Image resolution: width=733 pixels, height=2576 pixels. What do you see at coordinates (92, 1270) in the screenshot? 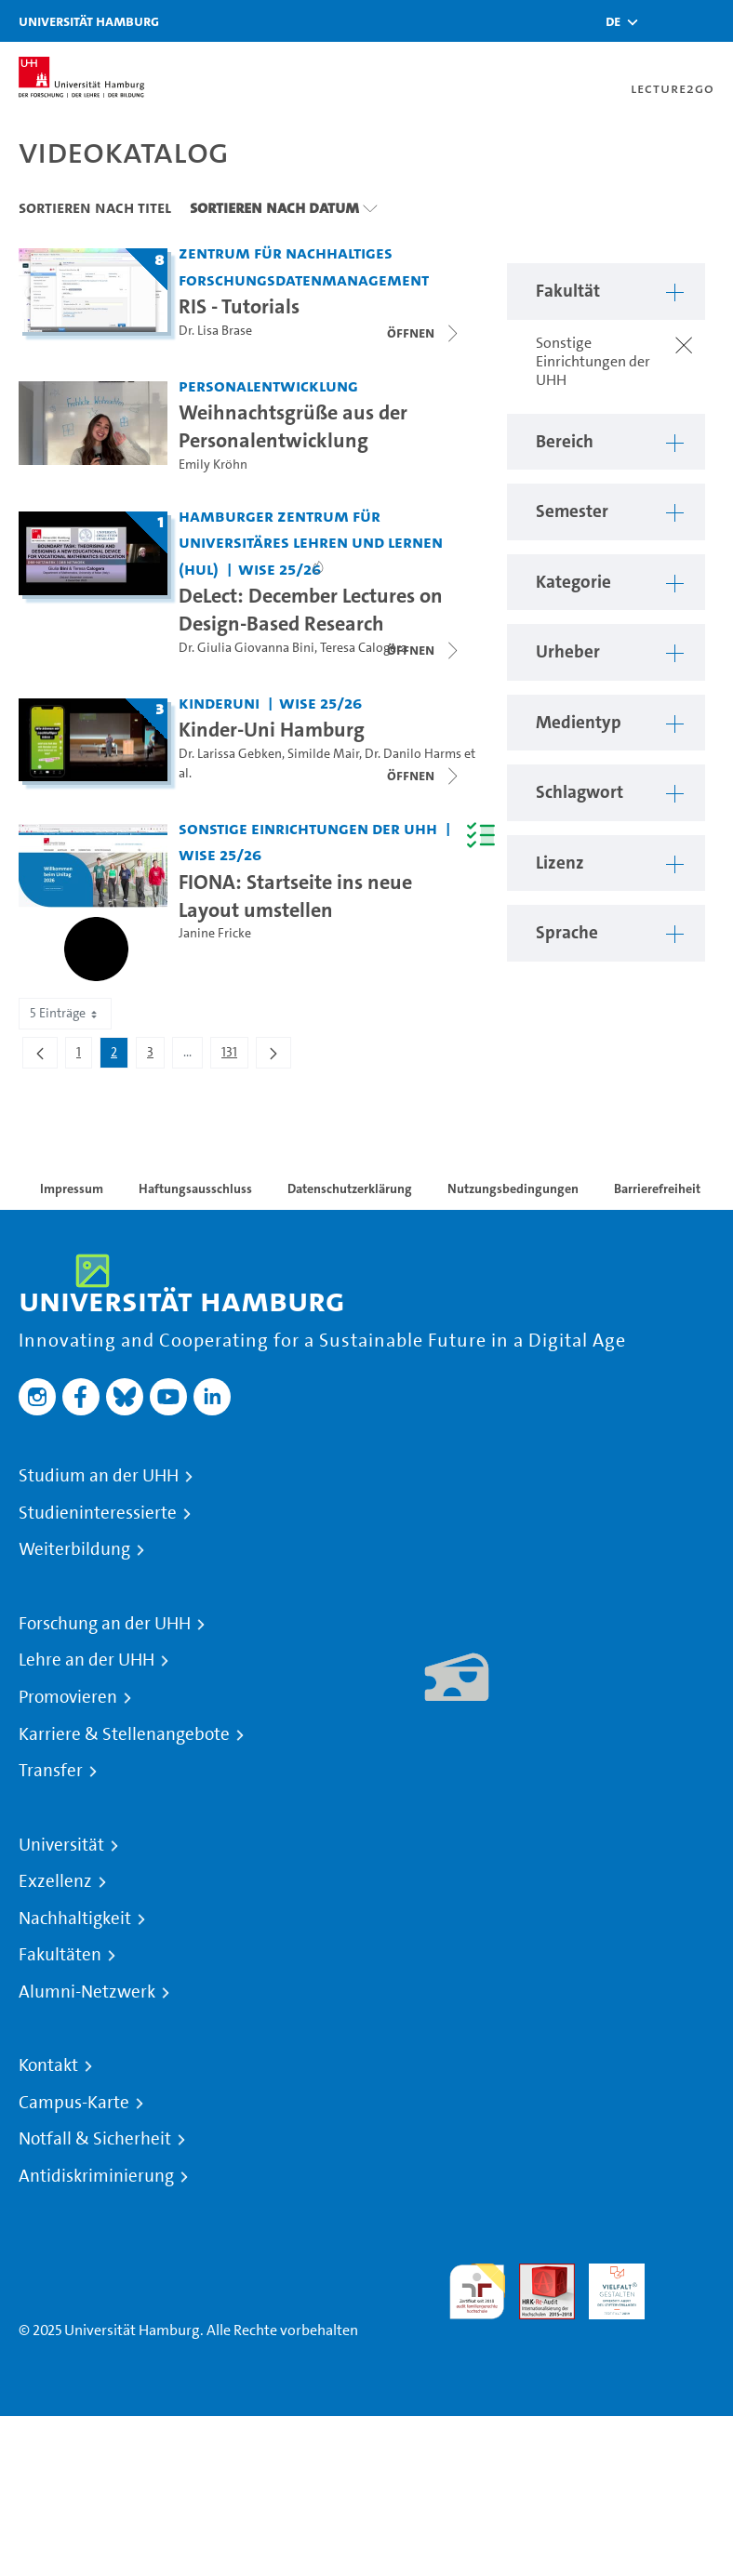
I see `view image or photo` at bounding box center [92, 1270].